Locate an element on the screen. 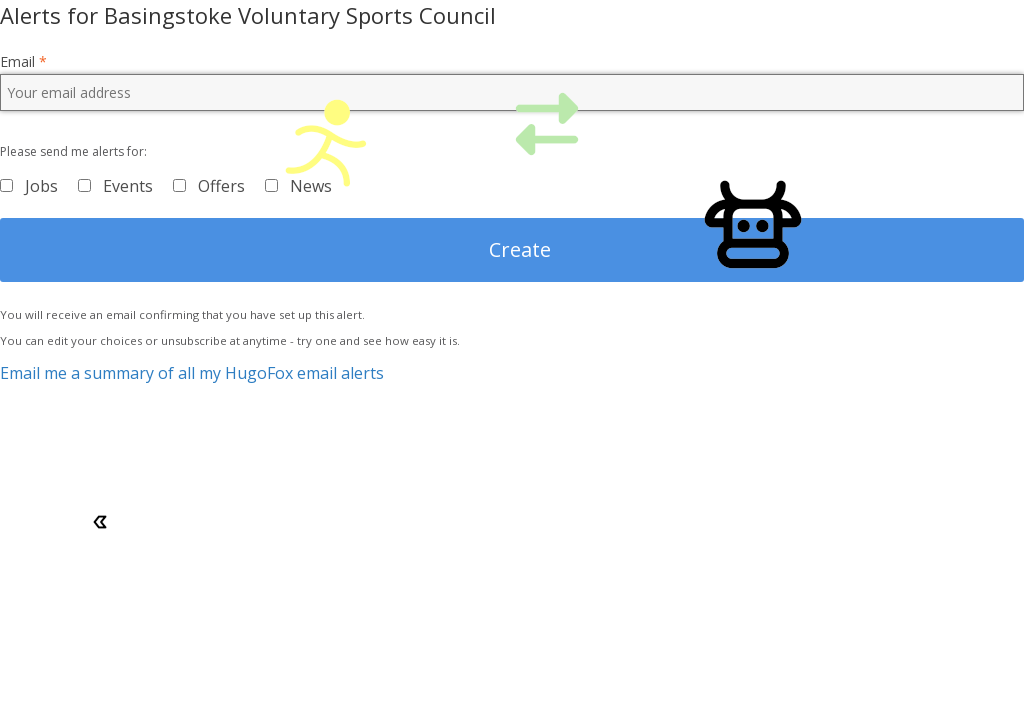  swap or exchange items is located at coordinates (547, 124).